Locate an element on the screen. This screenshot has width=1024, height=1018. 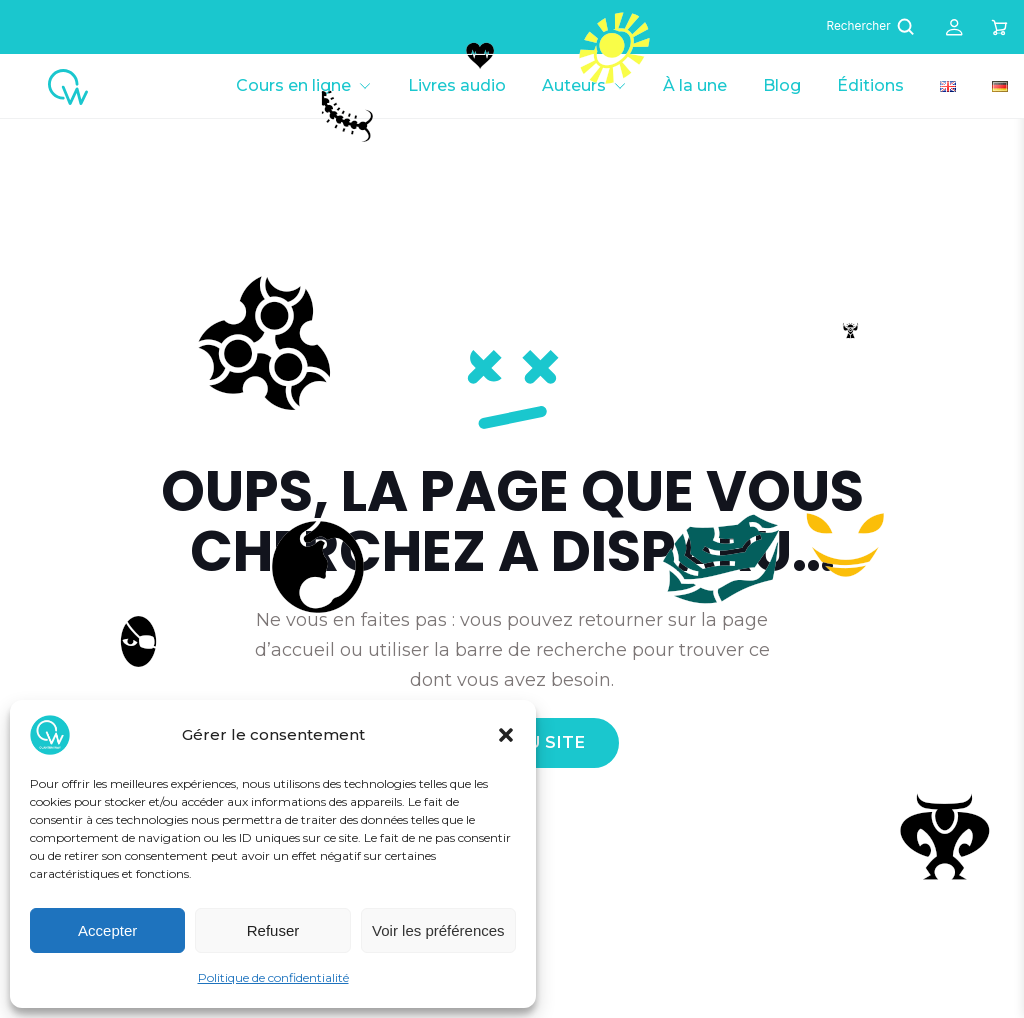
select sun priest character class is located at coordinates (850, 330).